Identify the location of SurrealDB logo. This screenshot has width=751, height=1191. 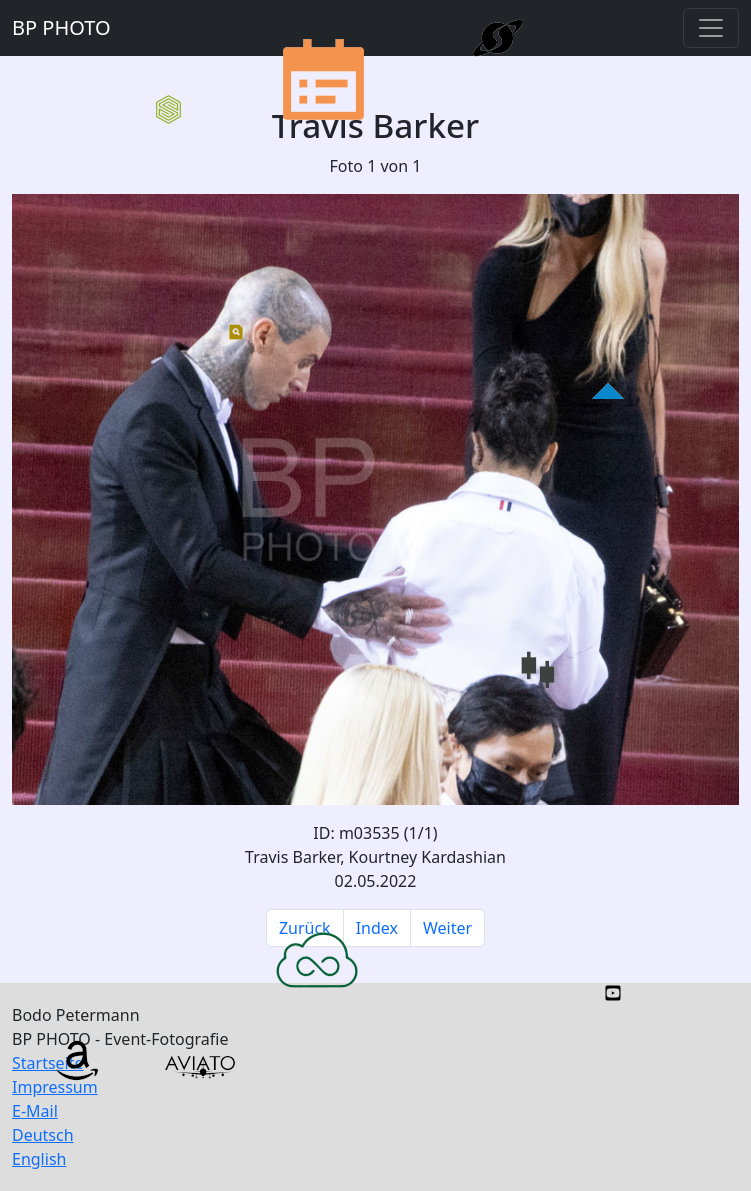
(168, 109).